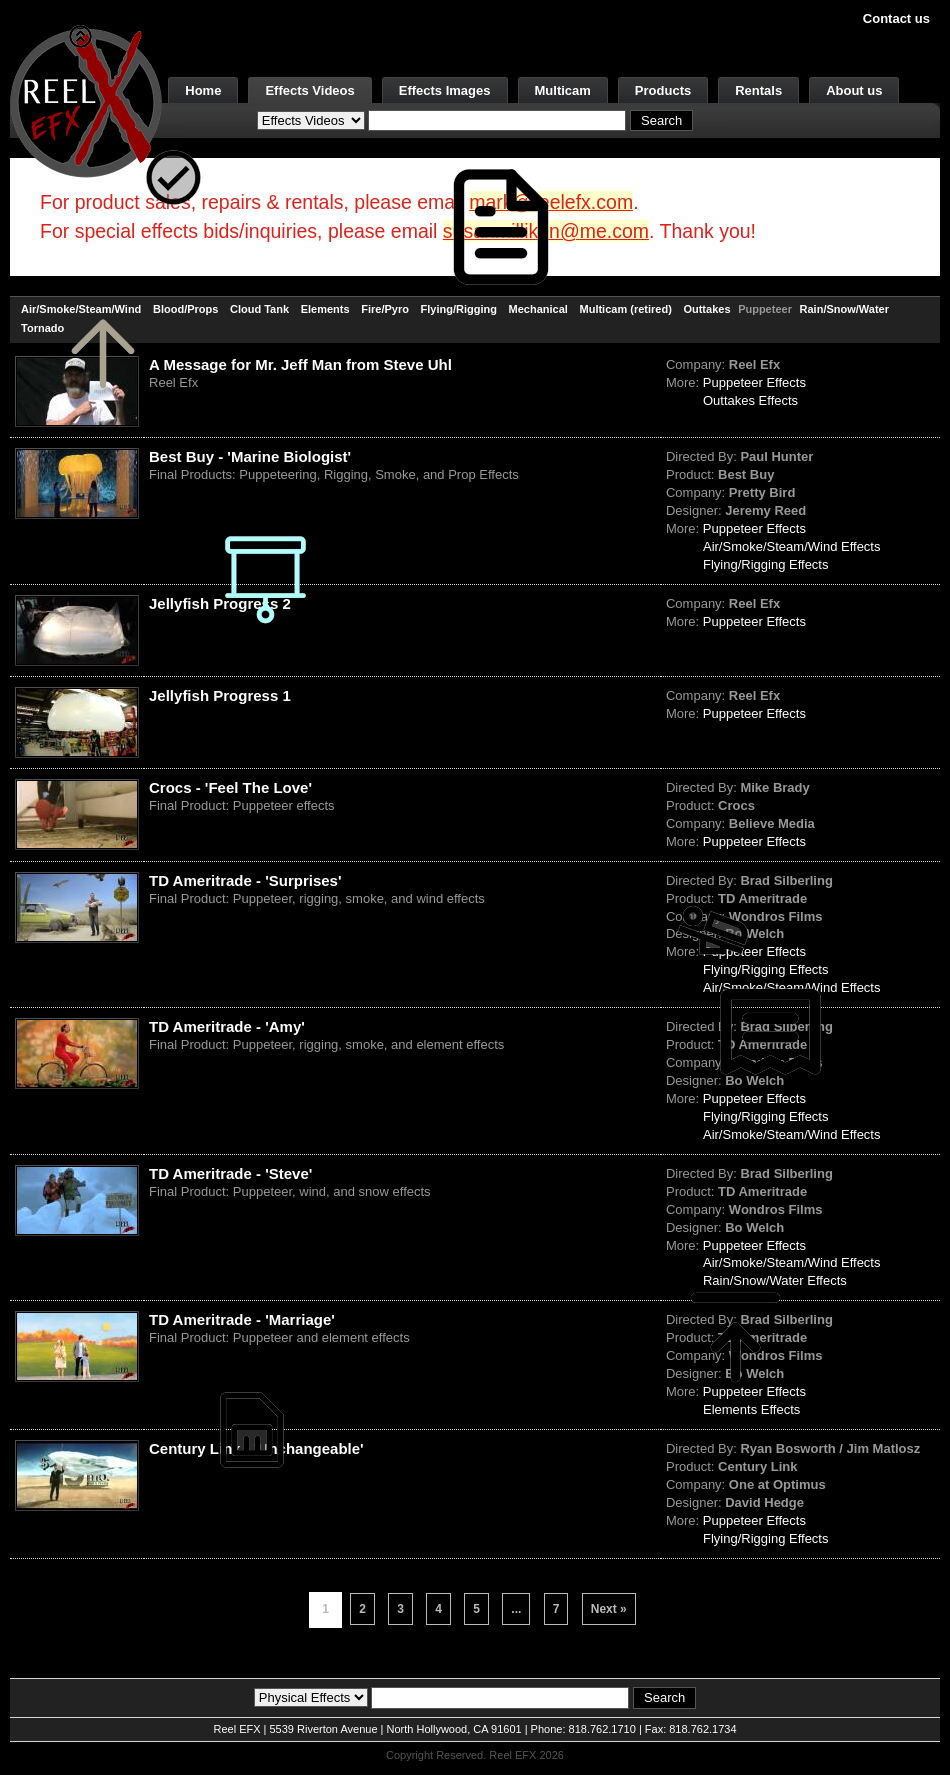 The width and height of the screenshot is (950, 1775). Describe the element at coordinates (735, 1337) in the screenshot. I see `scroll to top of page` at that location.